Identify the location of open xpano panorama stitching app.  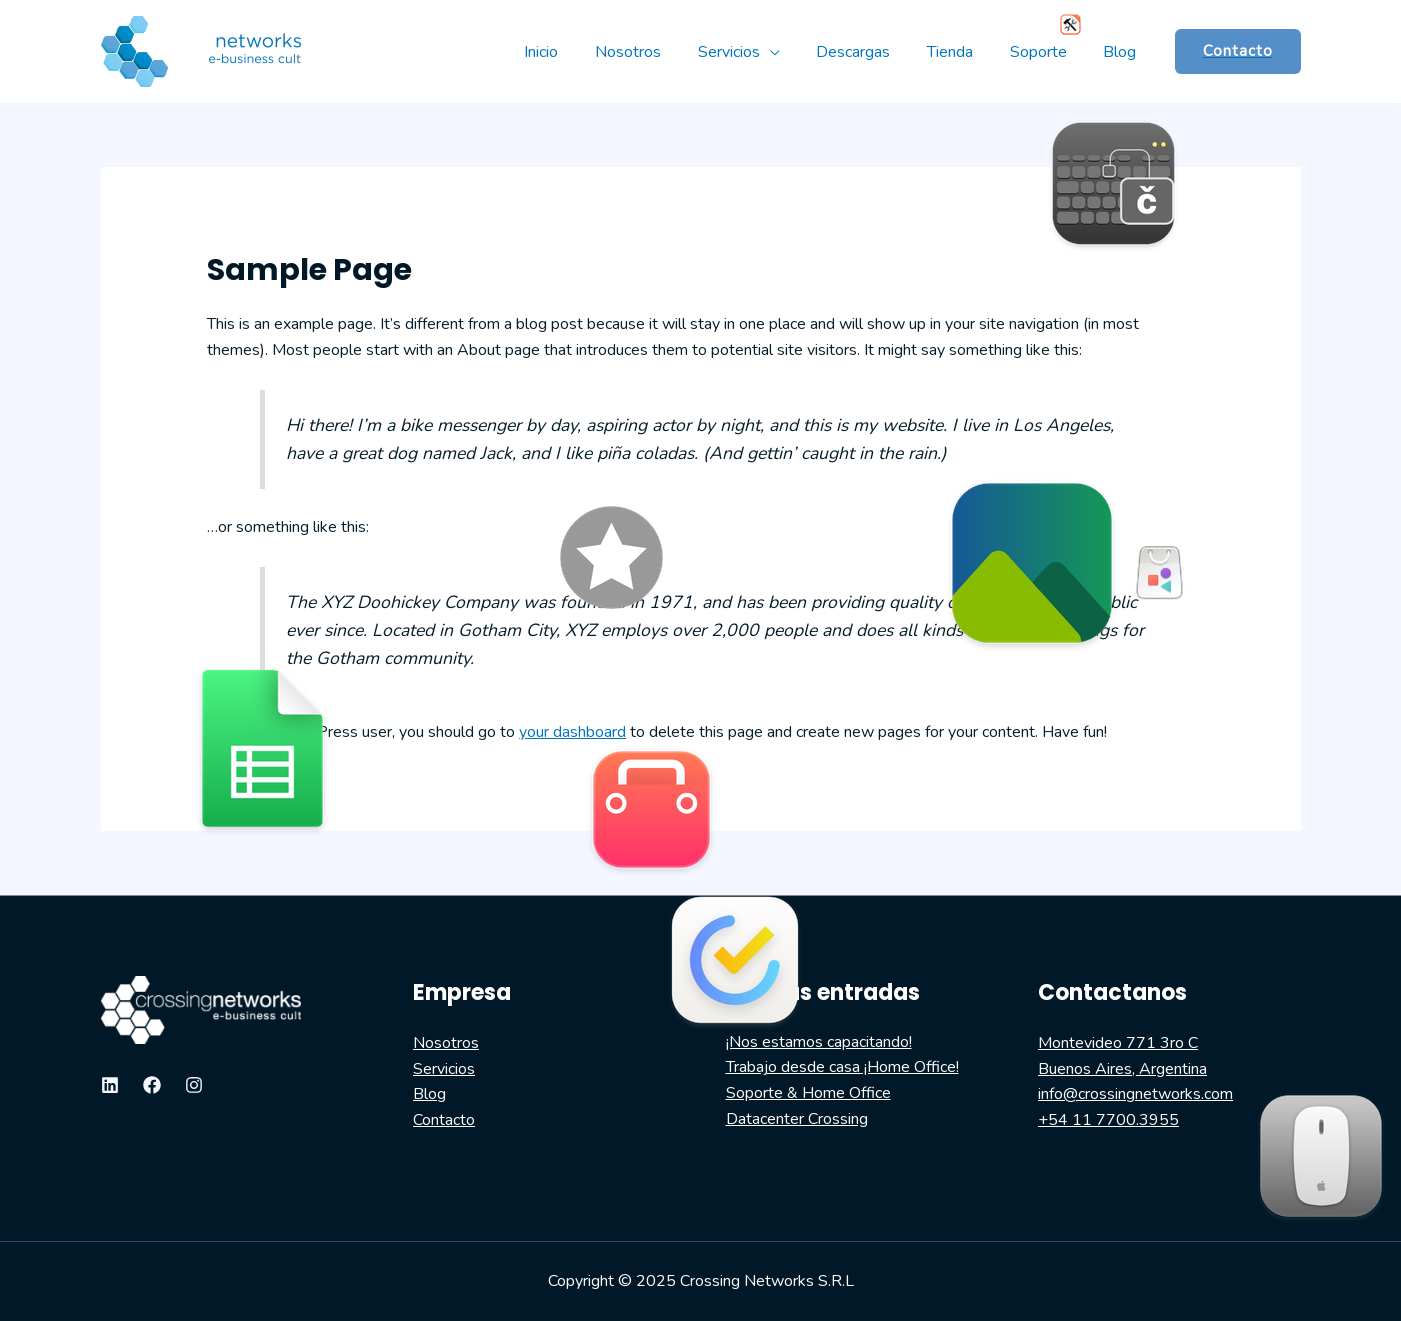
(1032, 563).